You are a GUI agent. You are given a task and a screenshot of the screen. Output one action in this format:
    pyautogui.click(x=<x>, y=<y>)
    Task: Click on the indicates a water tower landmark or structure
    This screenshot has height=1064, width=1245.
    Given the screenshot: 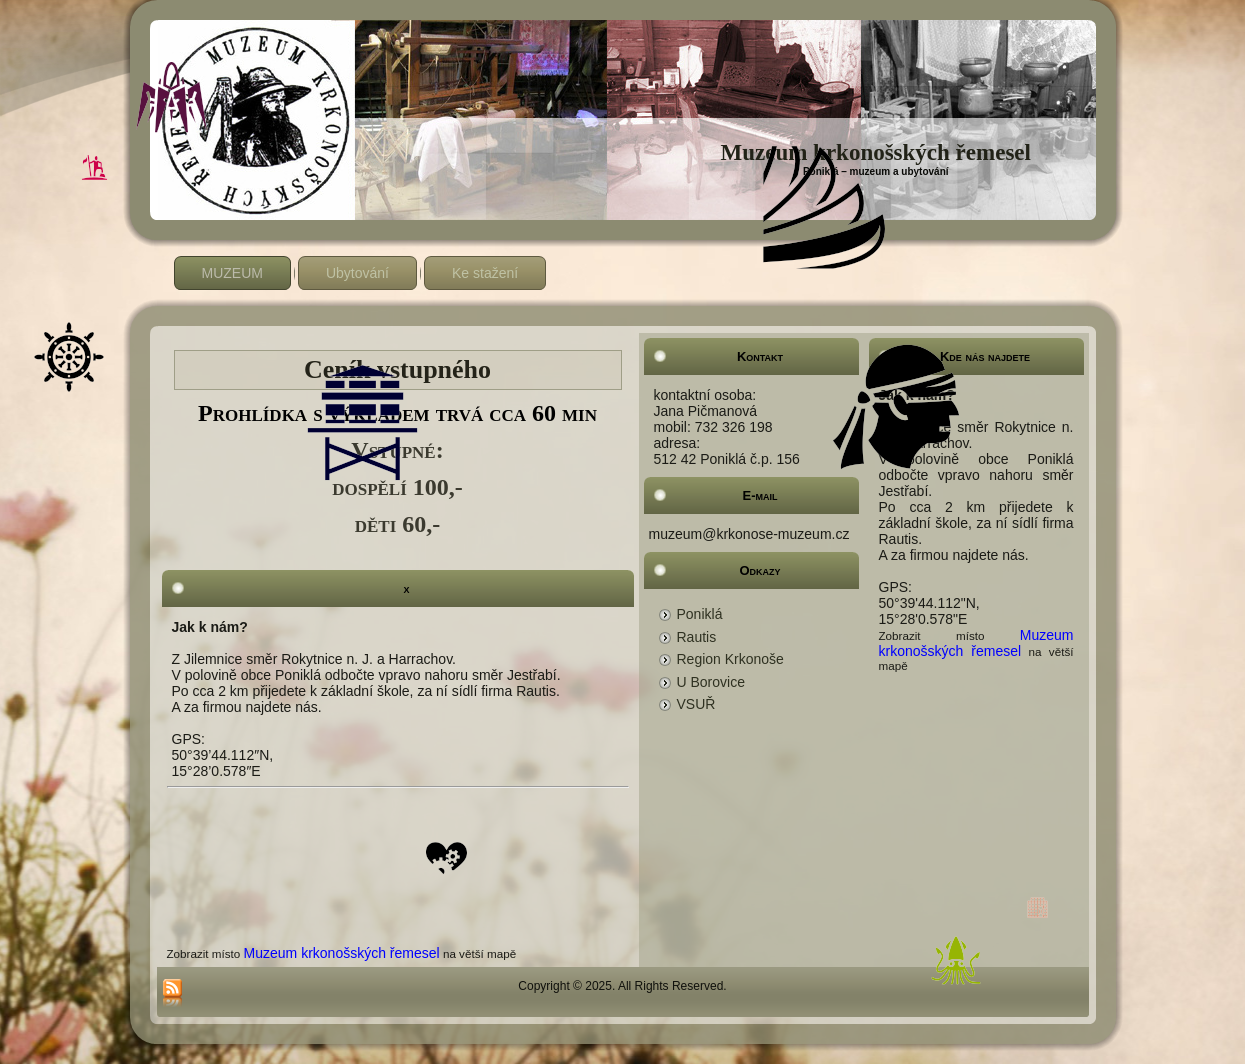 What is the action you would take?
    pyautogui.click(x=362, y=421)
    